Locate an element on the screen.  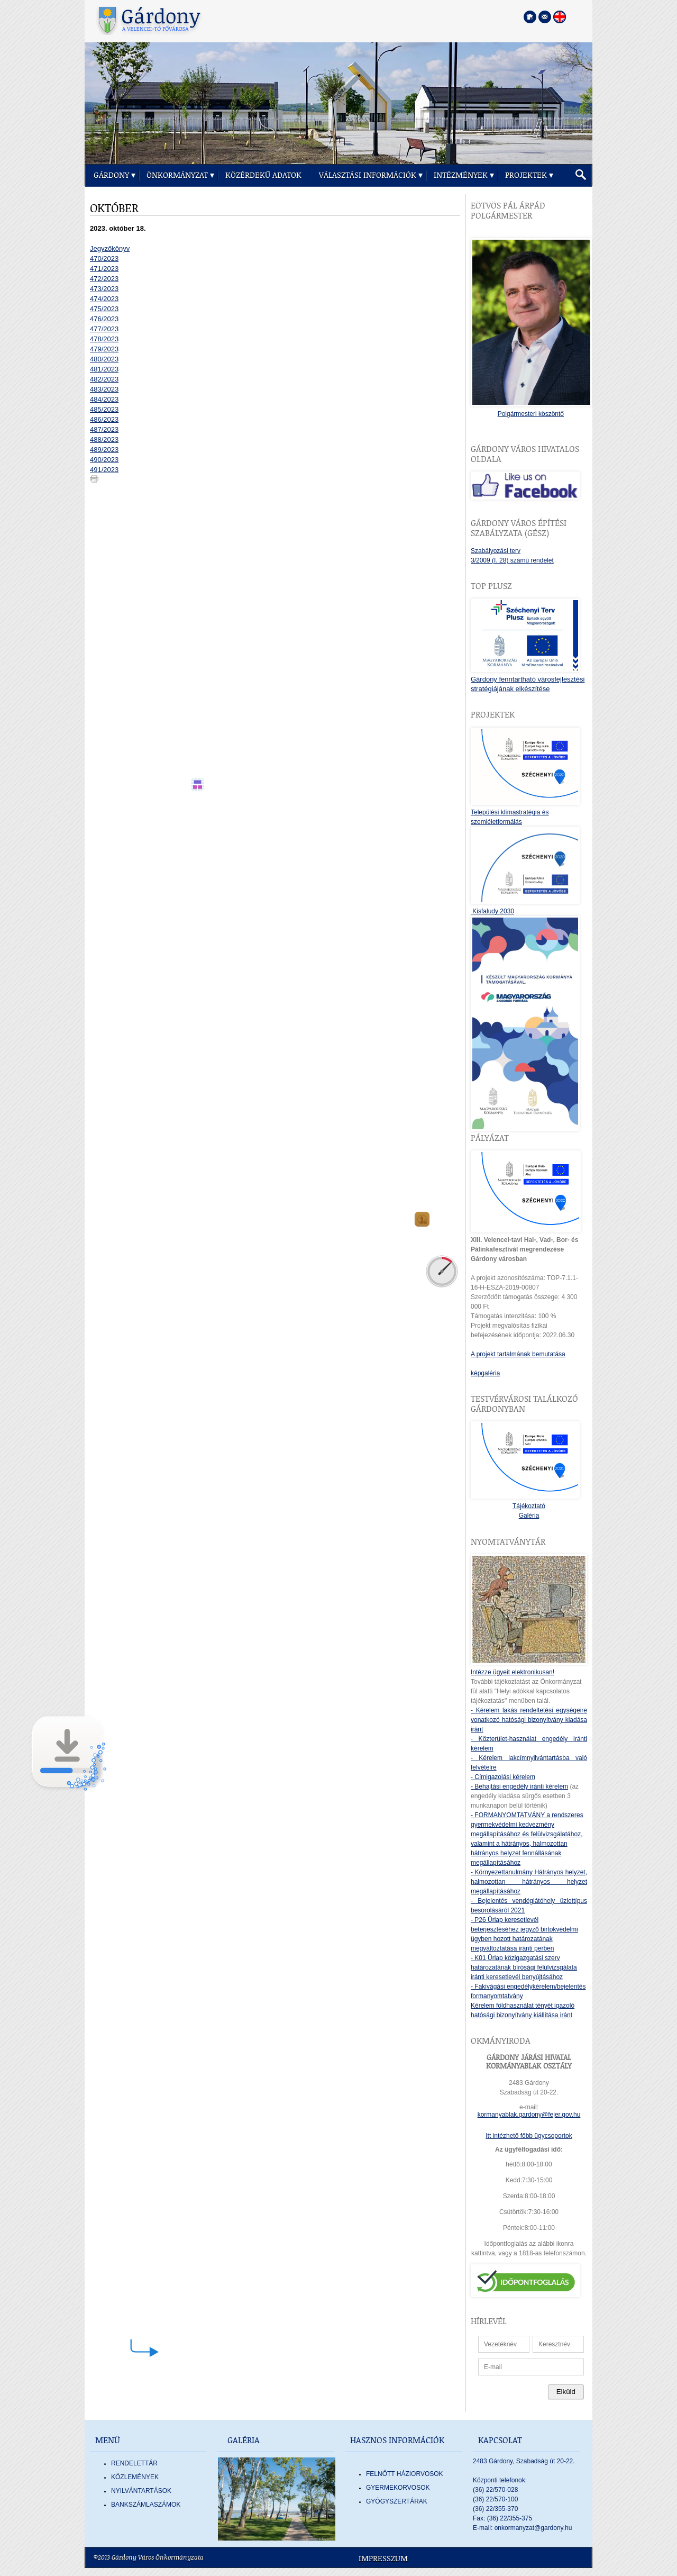
configure network information service (NIS) settings is located at coordinates (422, 1219).